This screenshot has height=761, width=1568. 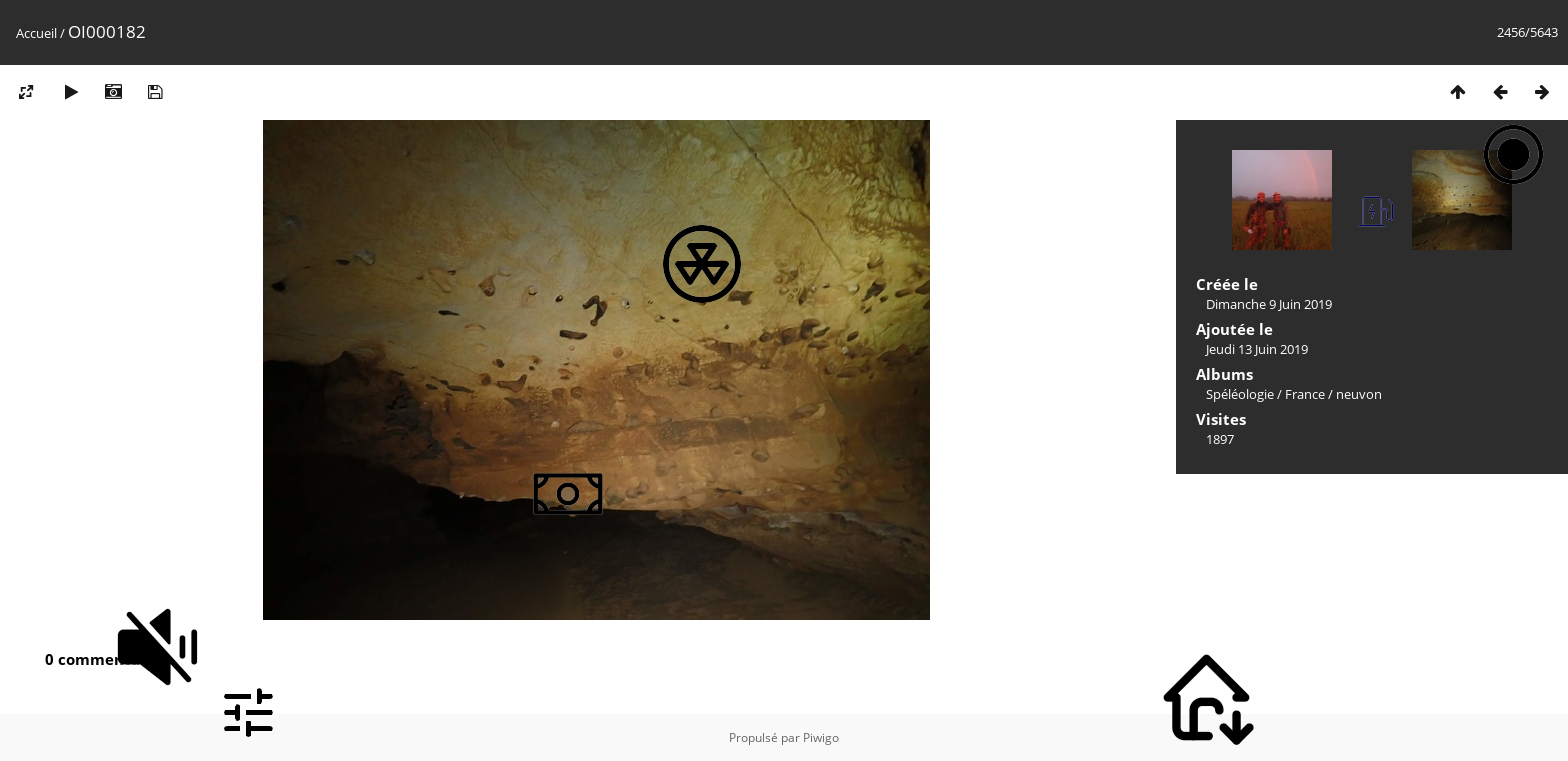 I want to click on fallout shelter or nuclear safety indicator, so click(x=702, y=264).